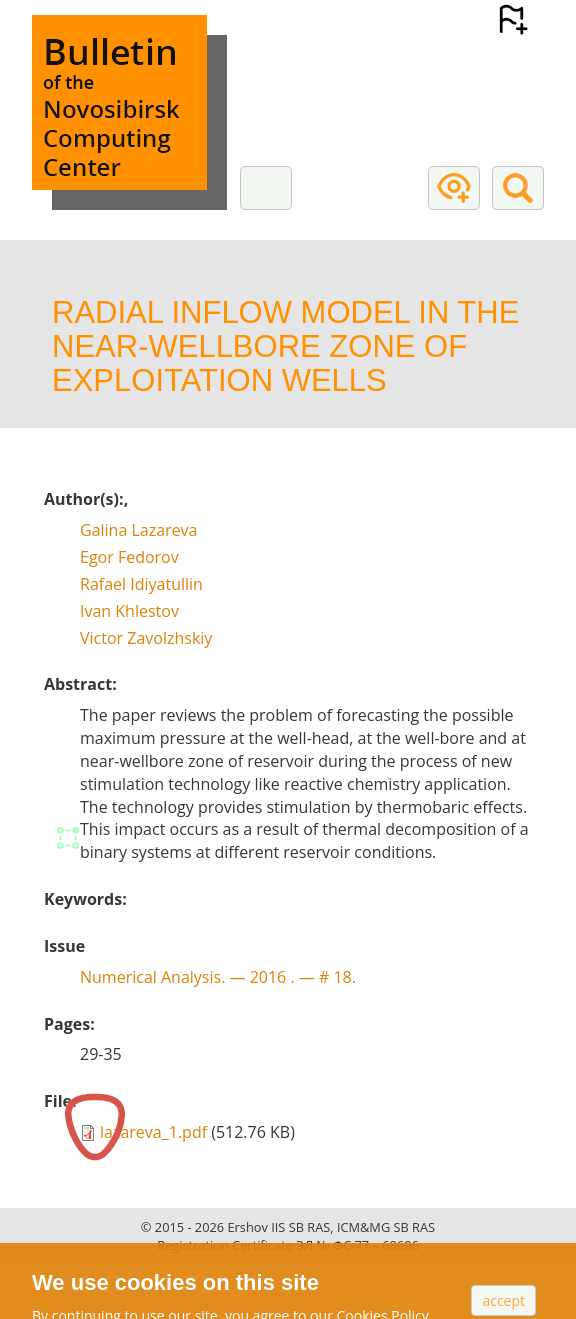 Image resolution: width=576 pixels, height=1319 pixels. I want to click on add a new flag or bookmark, so click(511, 18).